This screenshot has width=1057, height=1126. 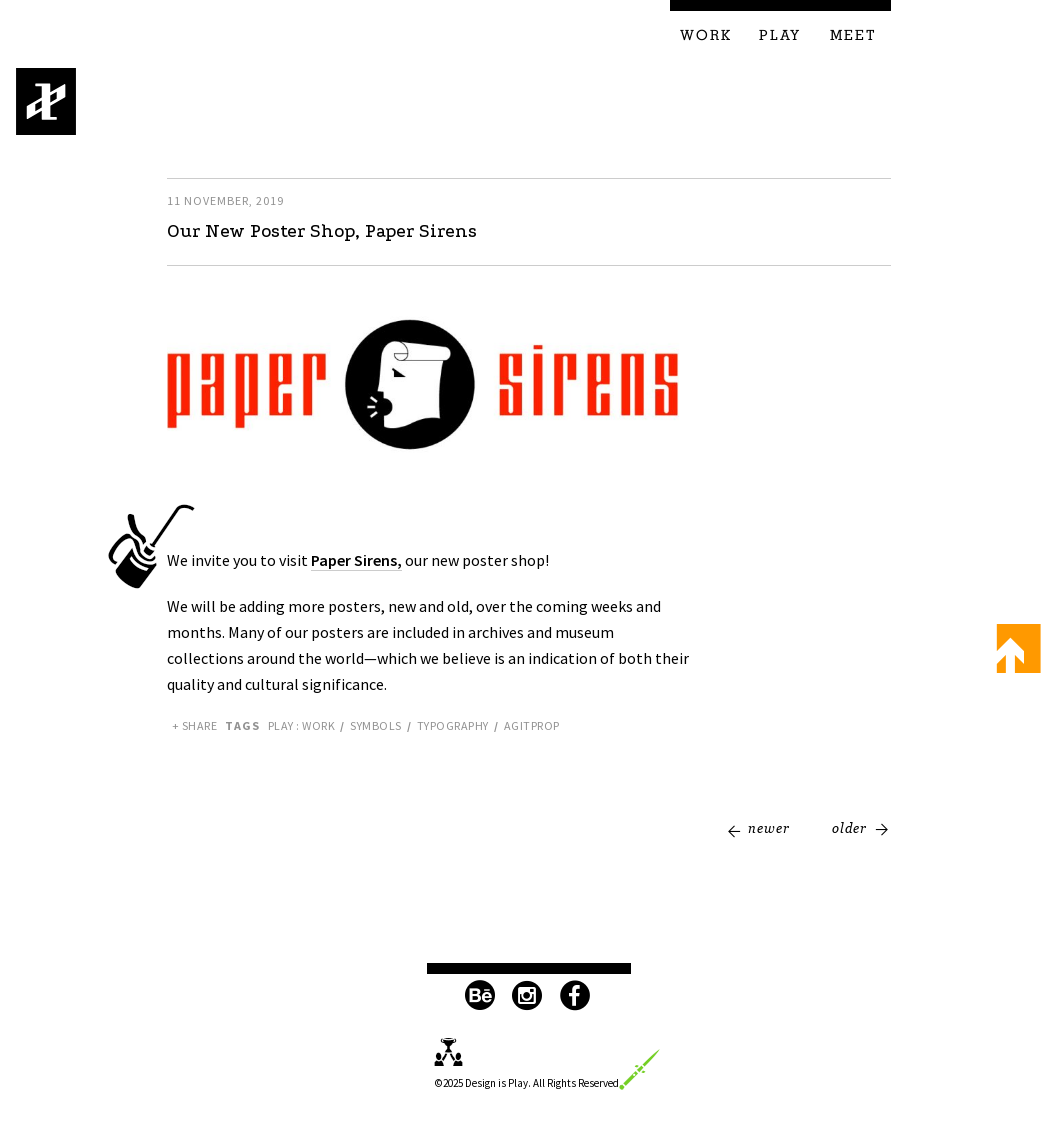 I want to click on apply lubrication or maintenance to equipment, so click(x=151, y=546).